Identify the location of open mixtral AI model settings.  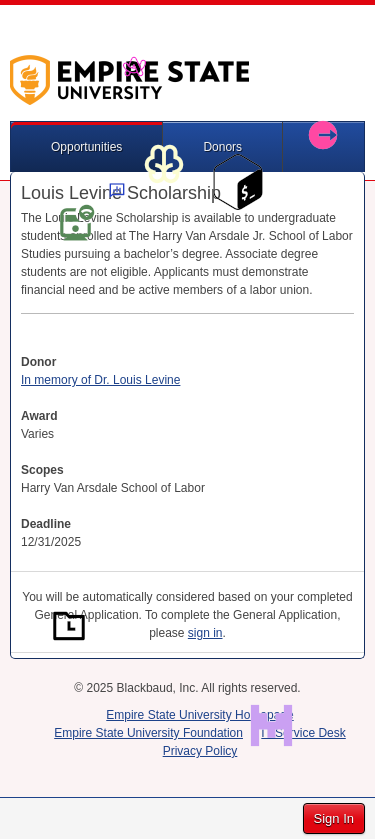
(271, 725).